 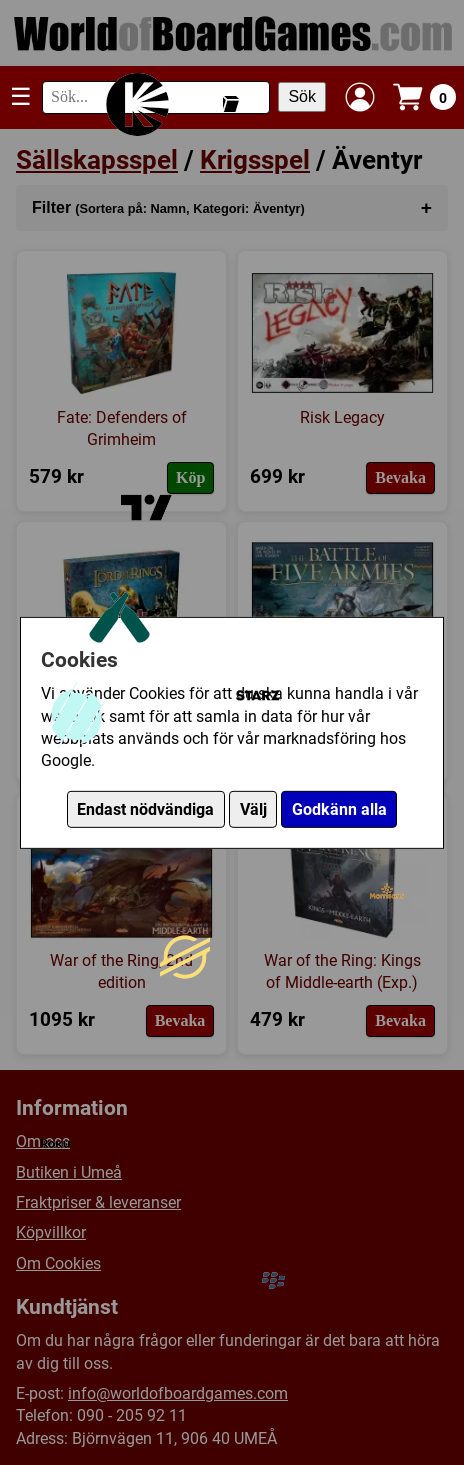 What do you see at coordinates (119, 617) in the screenshot?
I see `open the Untappd app` at bounding box center [119, 617].